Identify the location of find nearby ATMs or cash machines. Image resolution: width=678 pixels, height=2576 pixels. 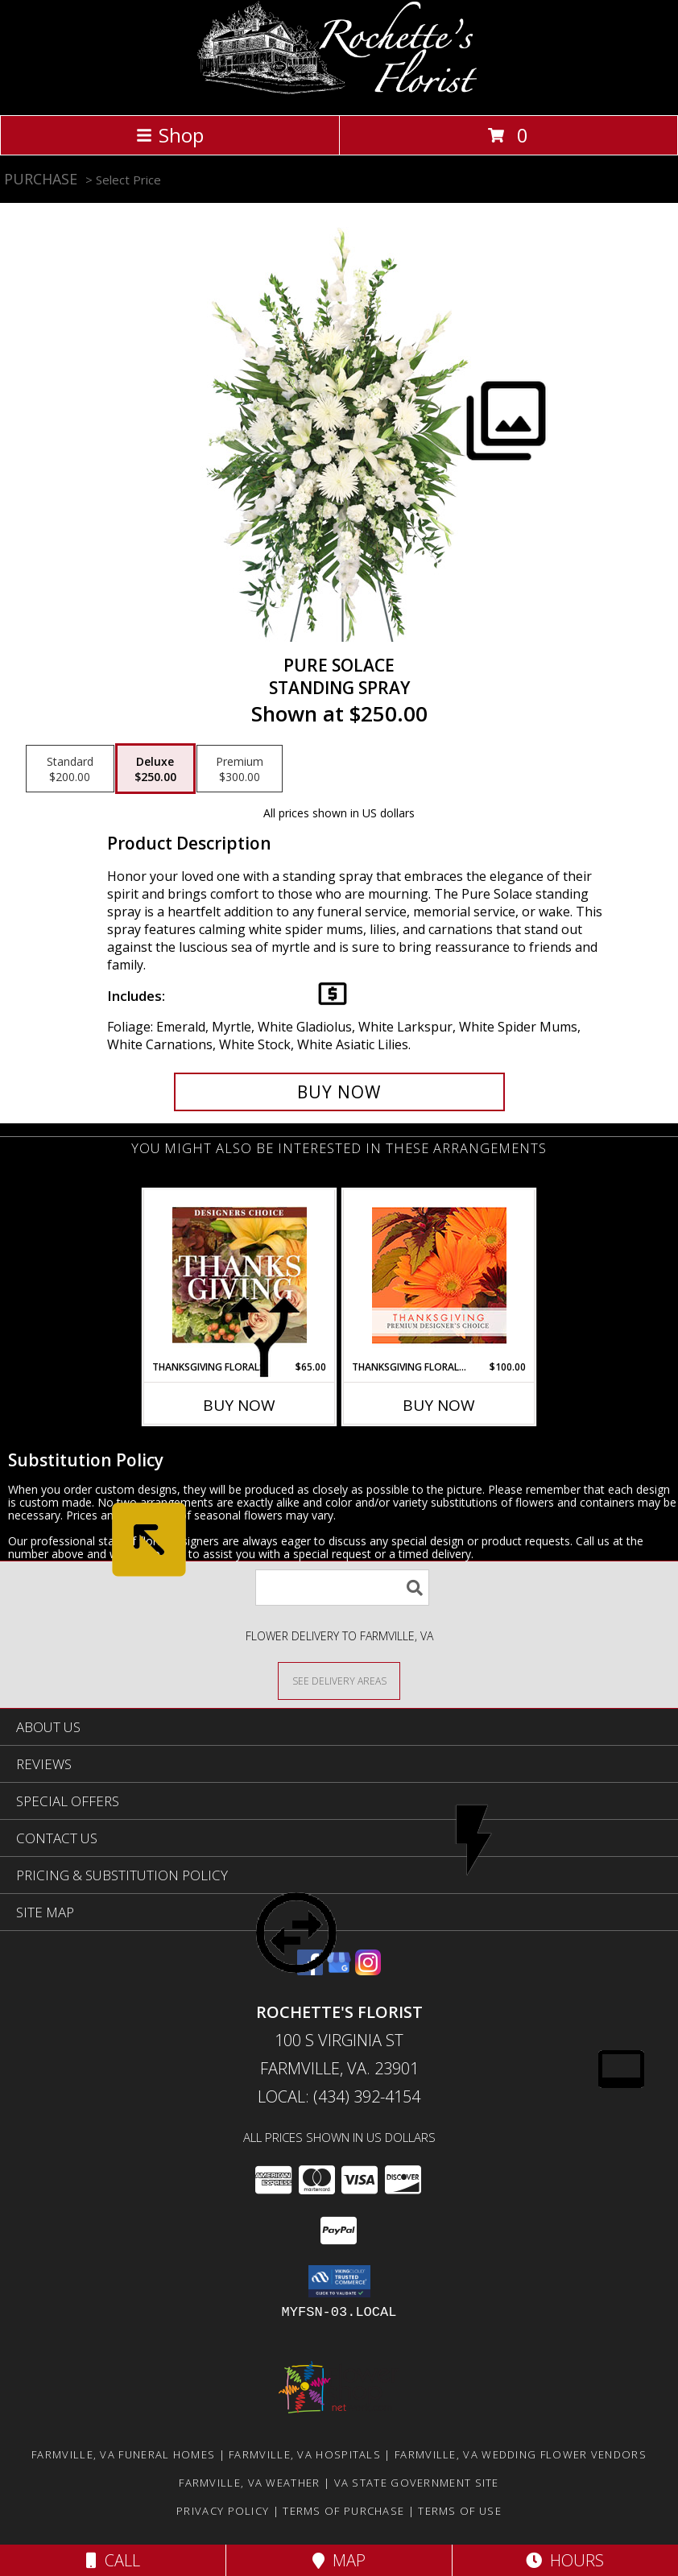
(333, 994).